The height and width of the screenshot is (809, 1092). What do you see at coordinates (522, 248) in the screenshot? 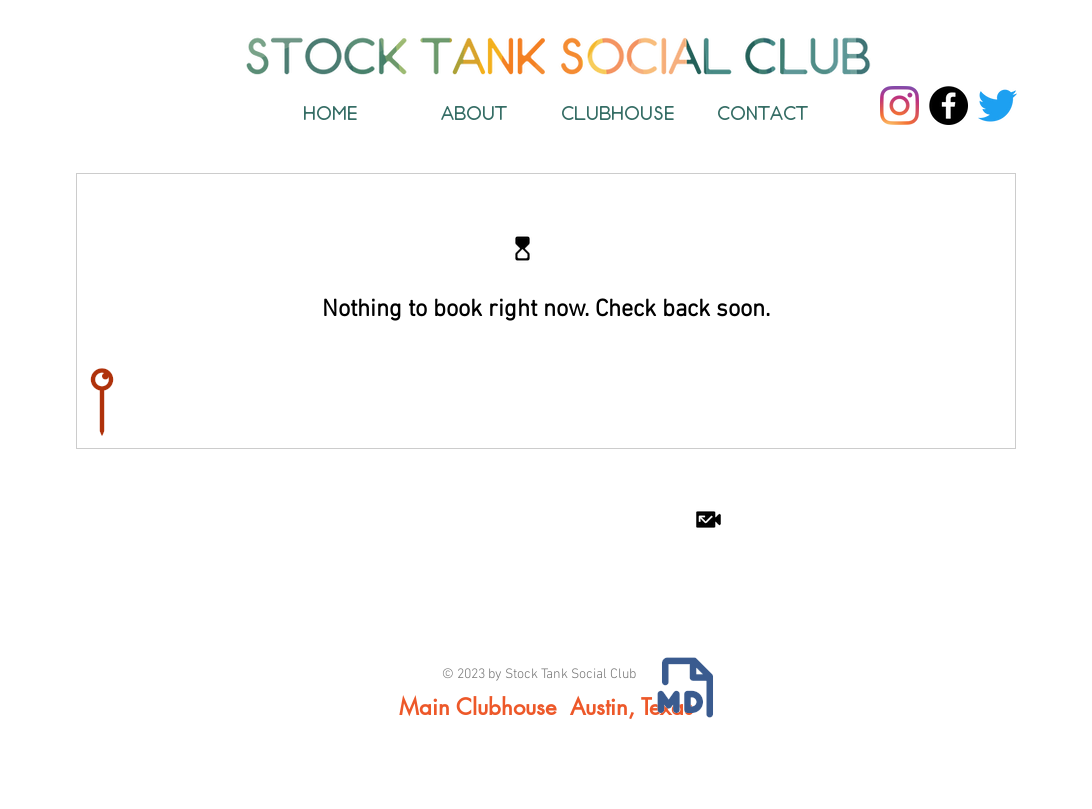
I see `indicates loading or processing in progress` at bounding box center [522, 248].